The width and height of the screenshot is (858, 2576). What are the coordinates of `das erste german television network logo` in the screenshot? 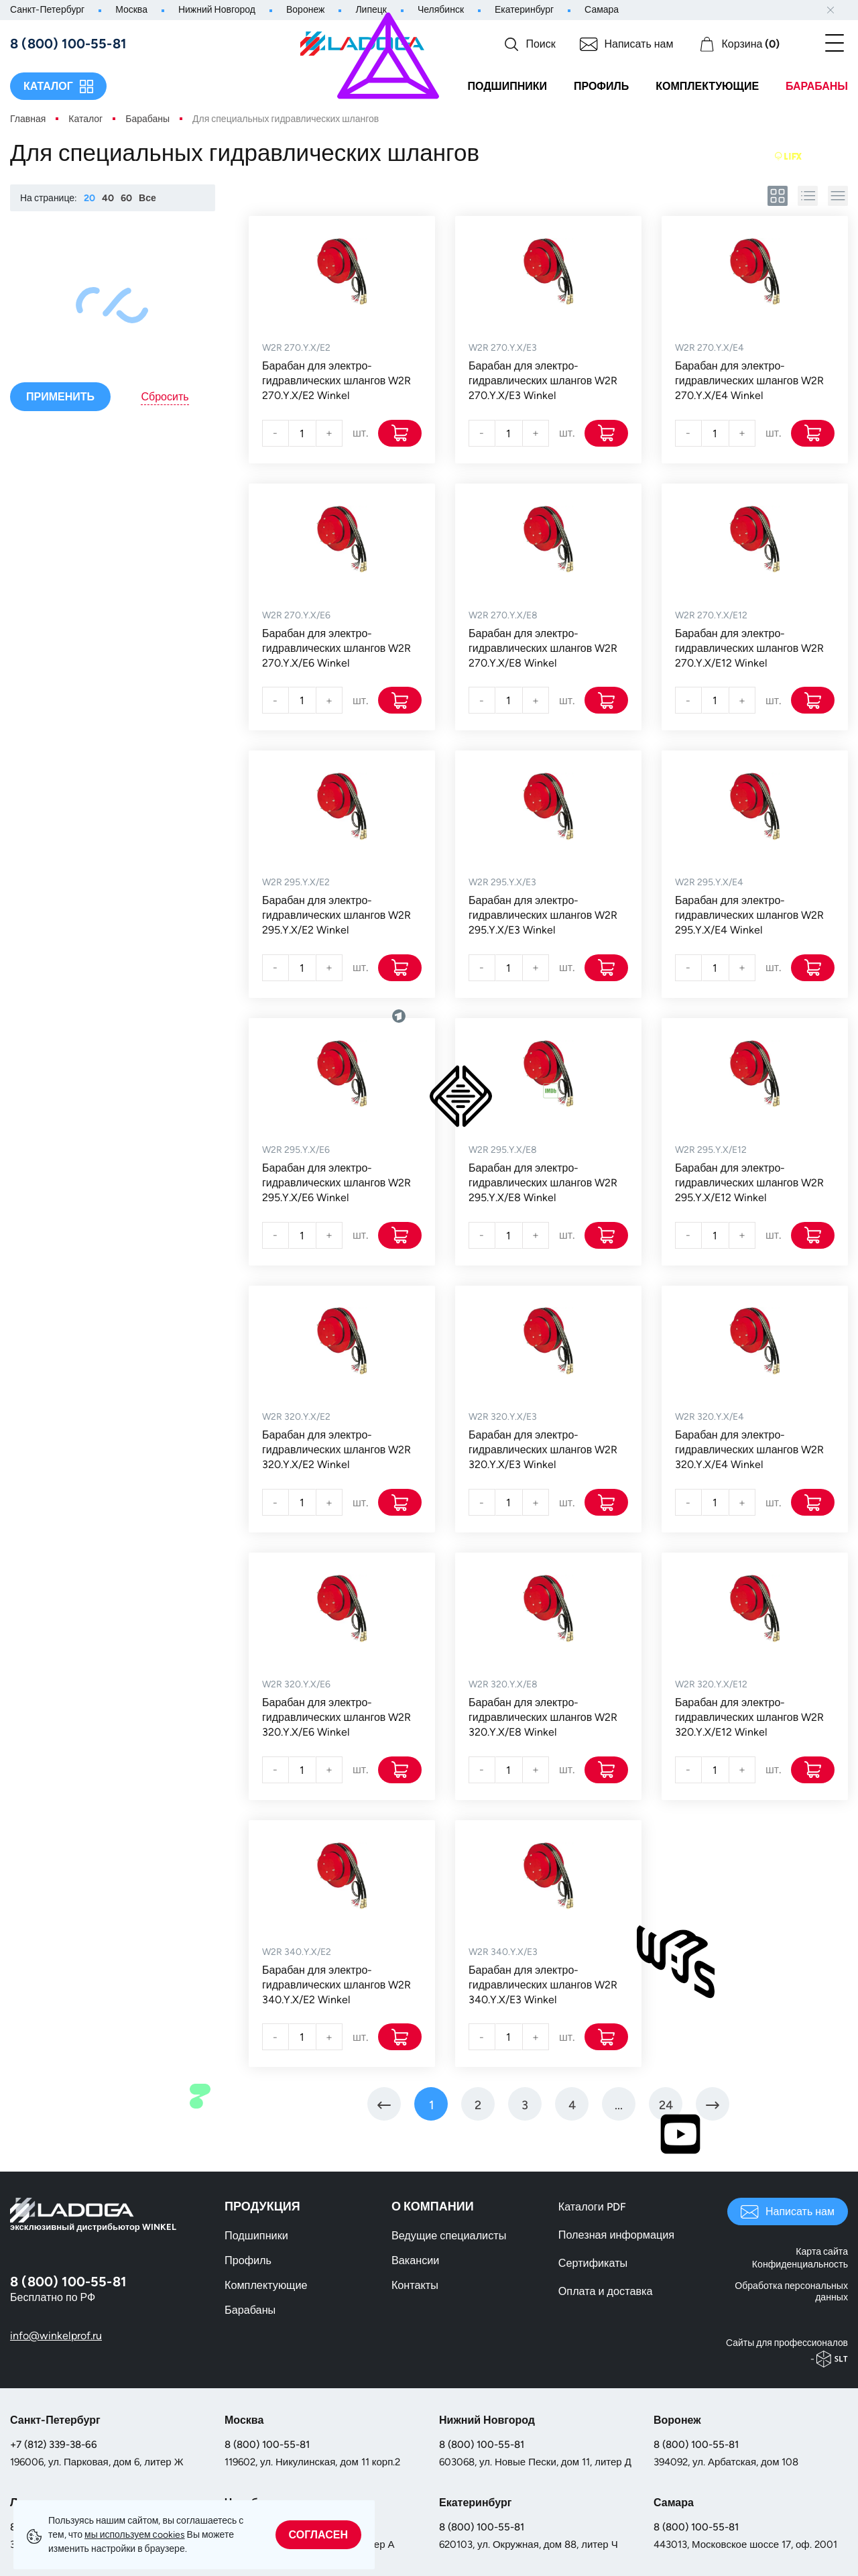 It's located at (399, 1016).